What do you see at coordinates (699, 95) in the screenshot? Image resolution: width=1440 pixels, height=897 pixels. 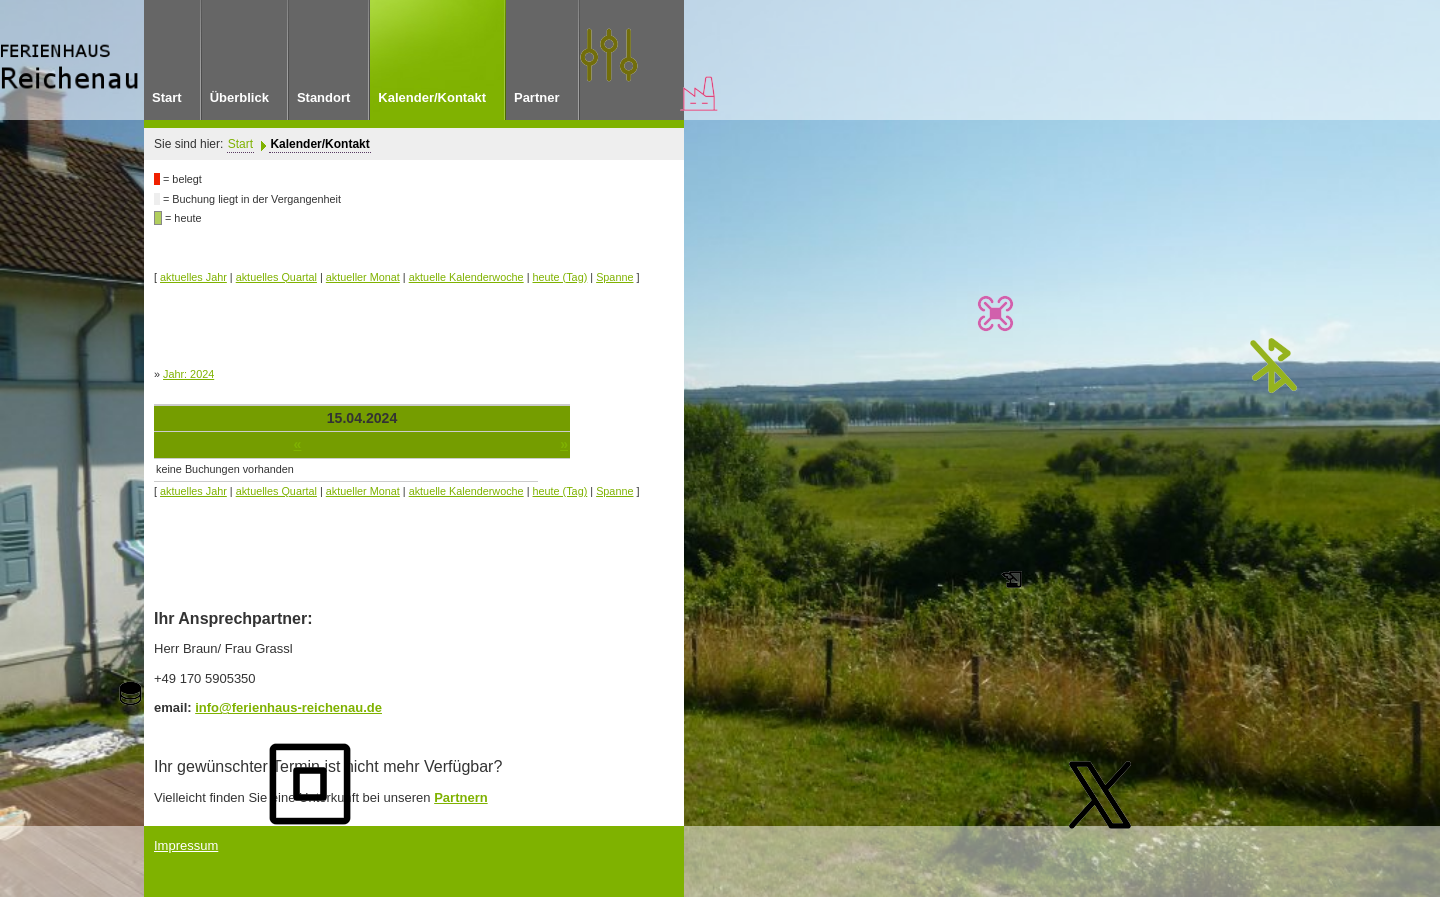 I see `view manufacturing or production facilities` at bounding box center [699, 95].